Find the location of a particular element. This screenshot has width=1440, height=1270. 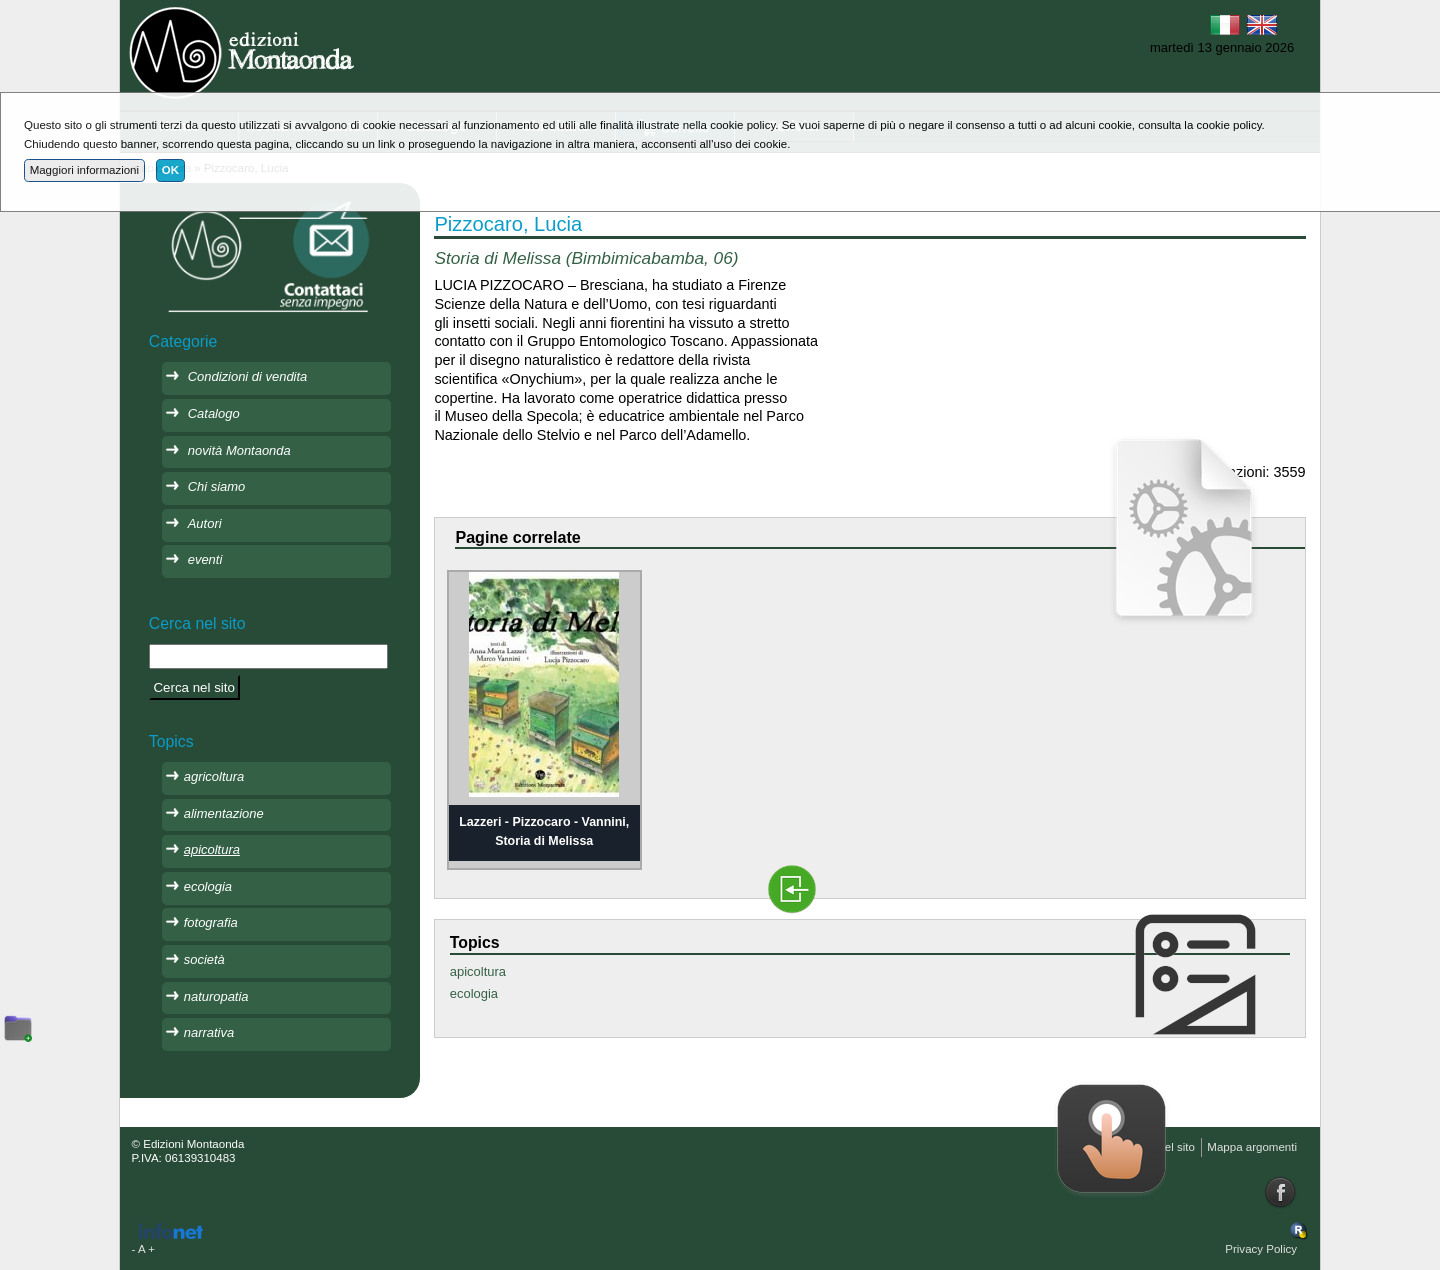

shared library file used by system applications is located at coordinates (1184, 531).